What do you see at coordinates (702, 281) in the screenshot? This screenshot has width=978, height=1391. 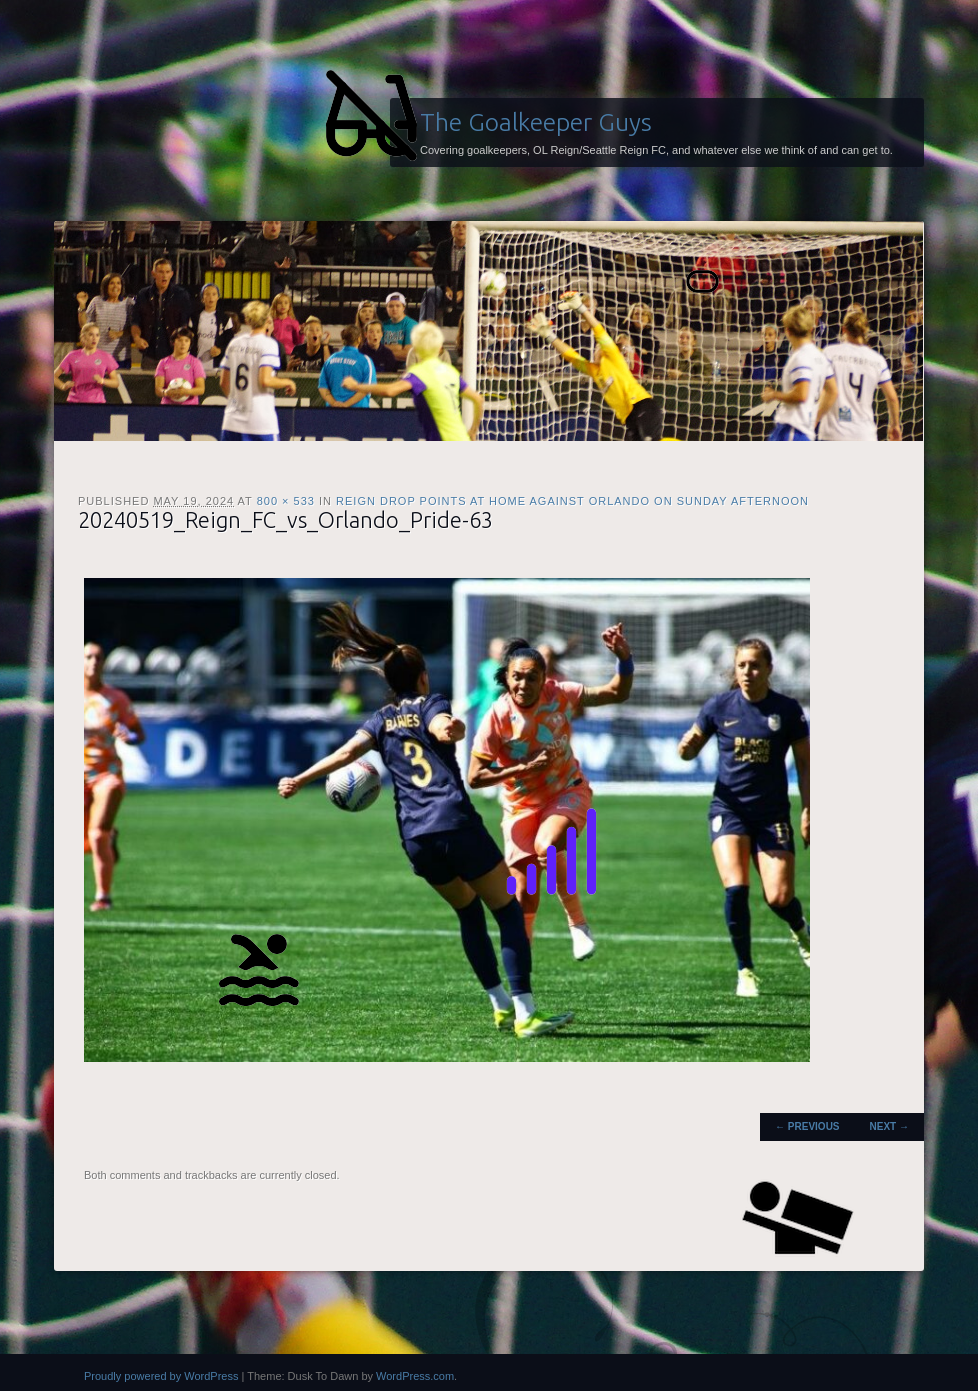 I see `medication or pill tracker` at bounding box center [702, 281].